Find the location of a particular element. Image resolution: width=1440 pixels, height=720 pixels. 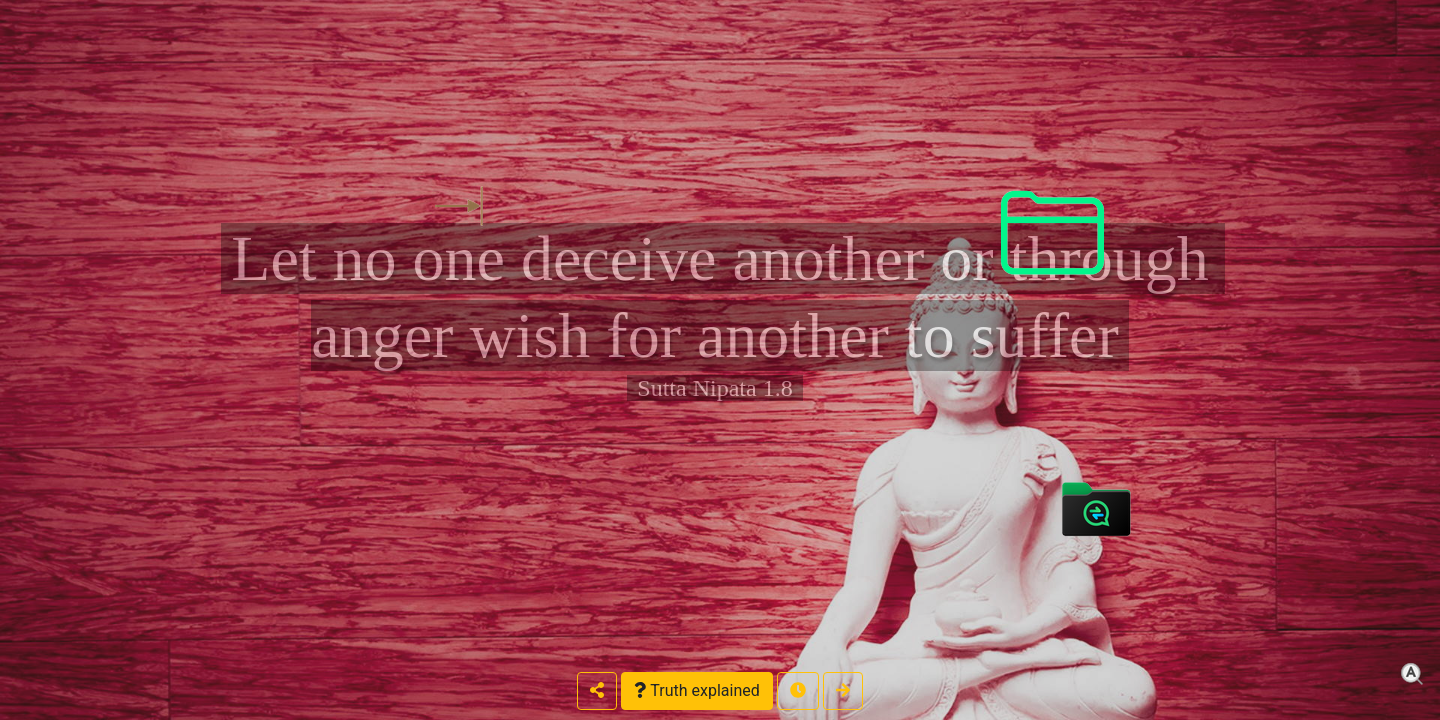

go to the last item or page is located at coordinates (459, 206).